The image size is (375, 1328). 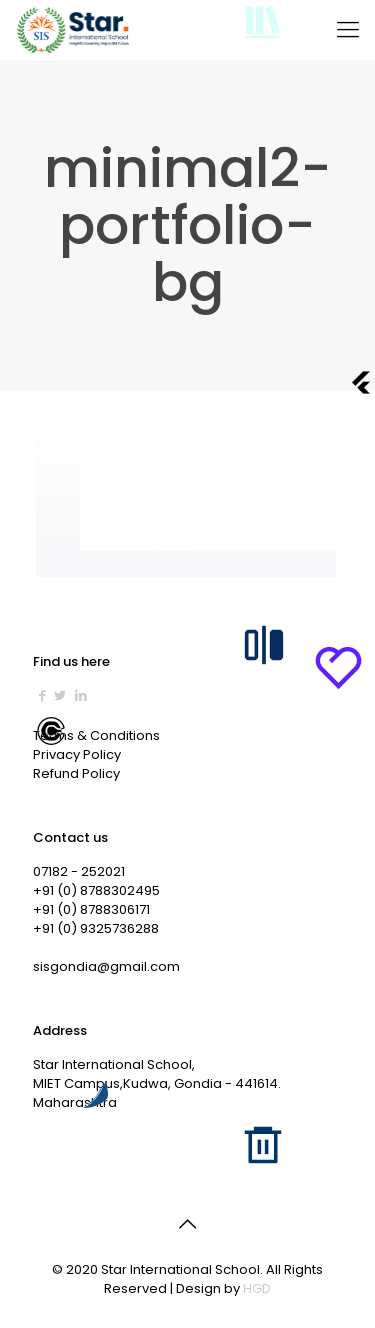 I want to click on delete selected item, so click(x=263, y=1145).